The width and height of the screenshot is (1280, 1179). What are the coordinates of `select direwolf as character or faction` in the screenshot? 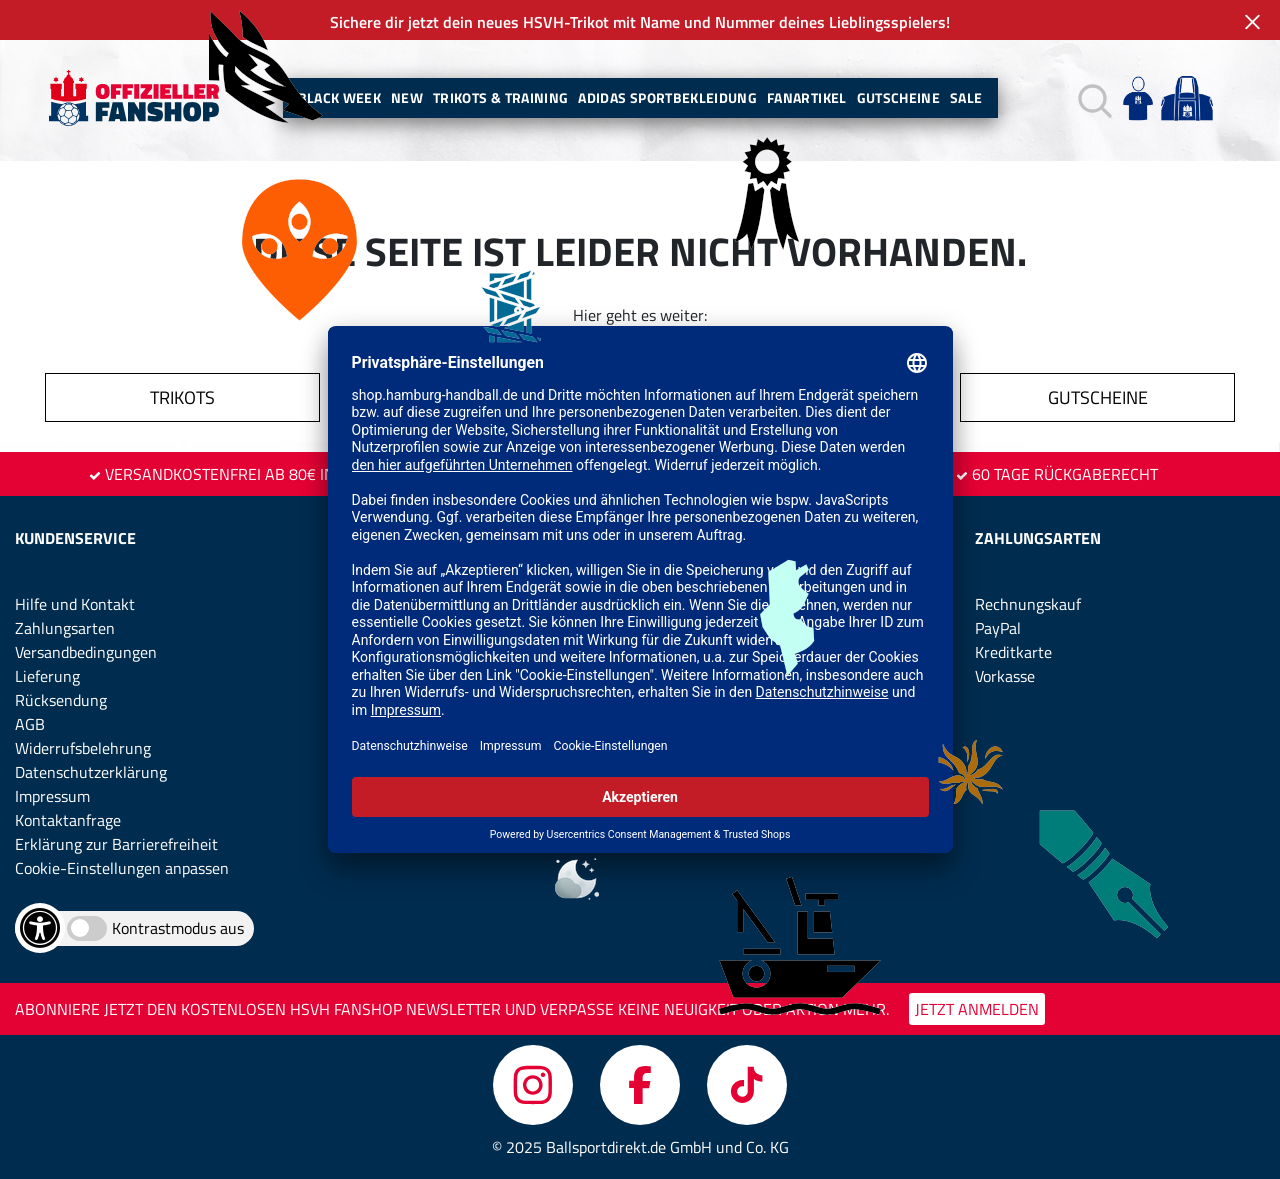 It's located at (266, 67).